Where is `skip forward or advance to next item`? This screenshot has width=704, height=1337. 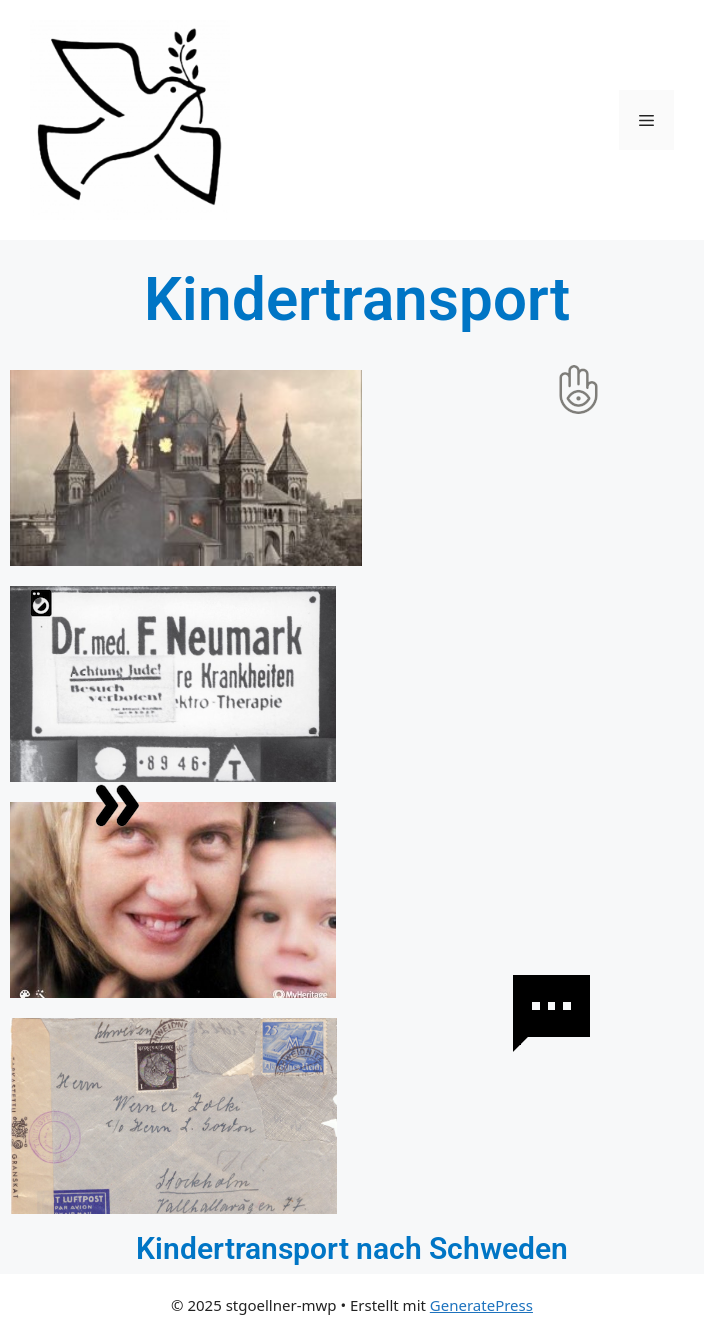 skip forward or advance to next item is located at coordinates (114, 805).